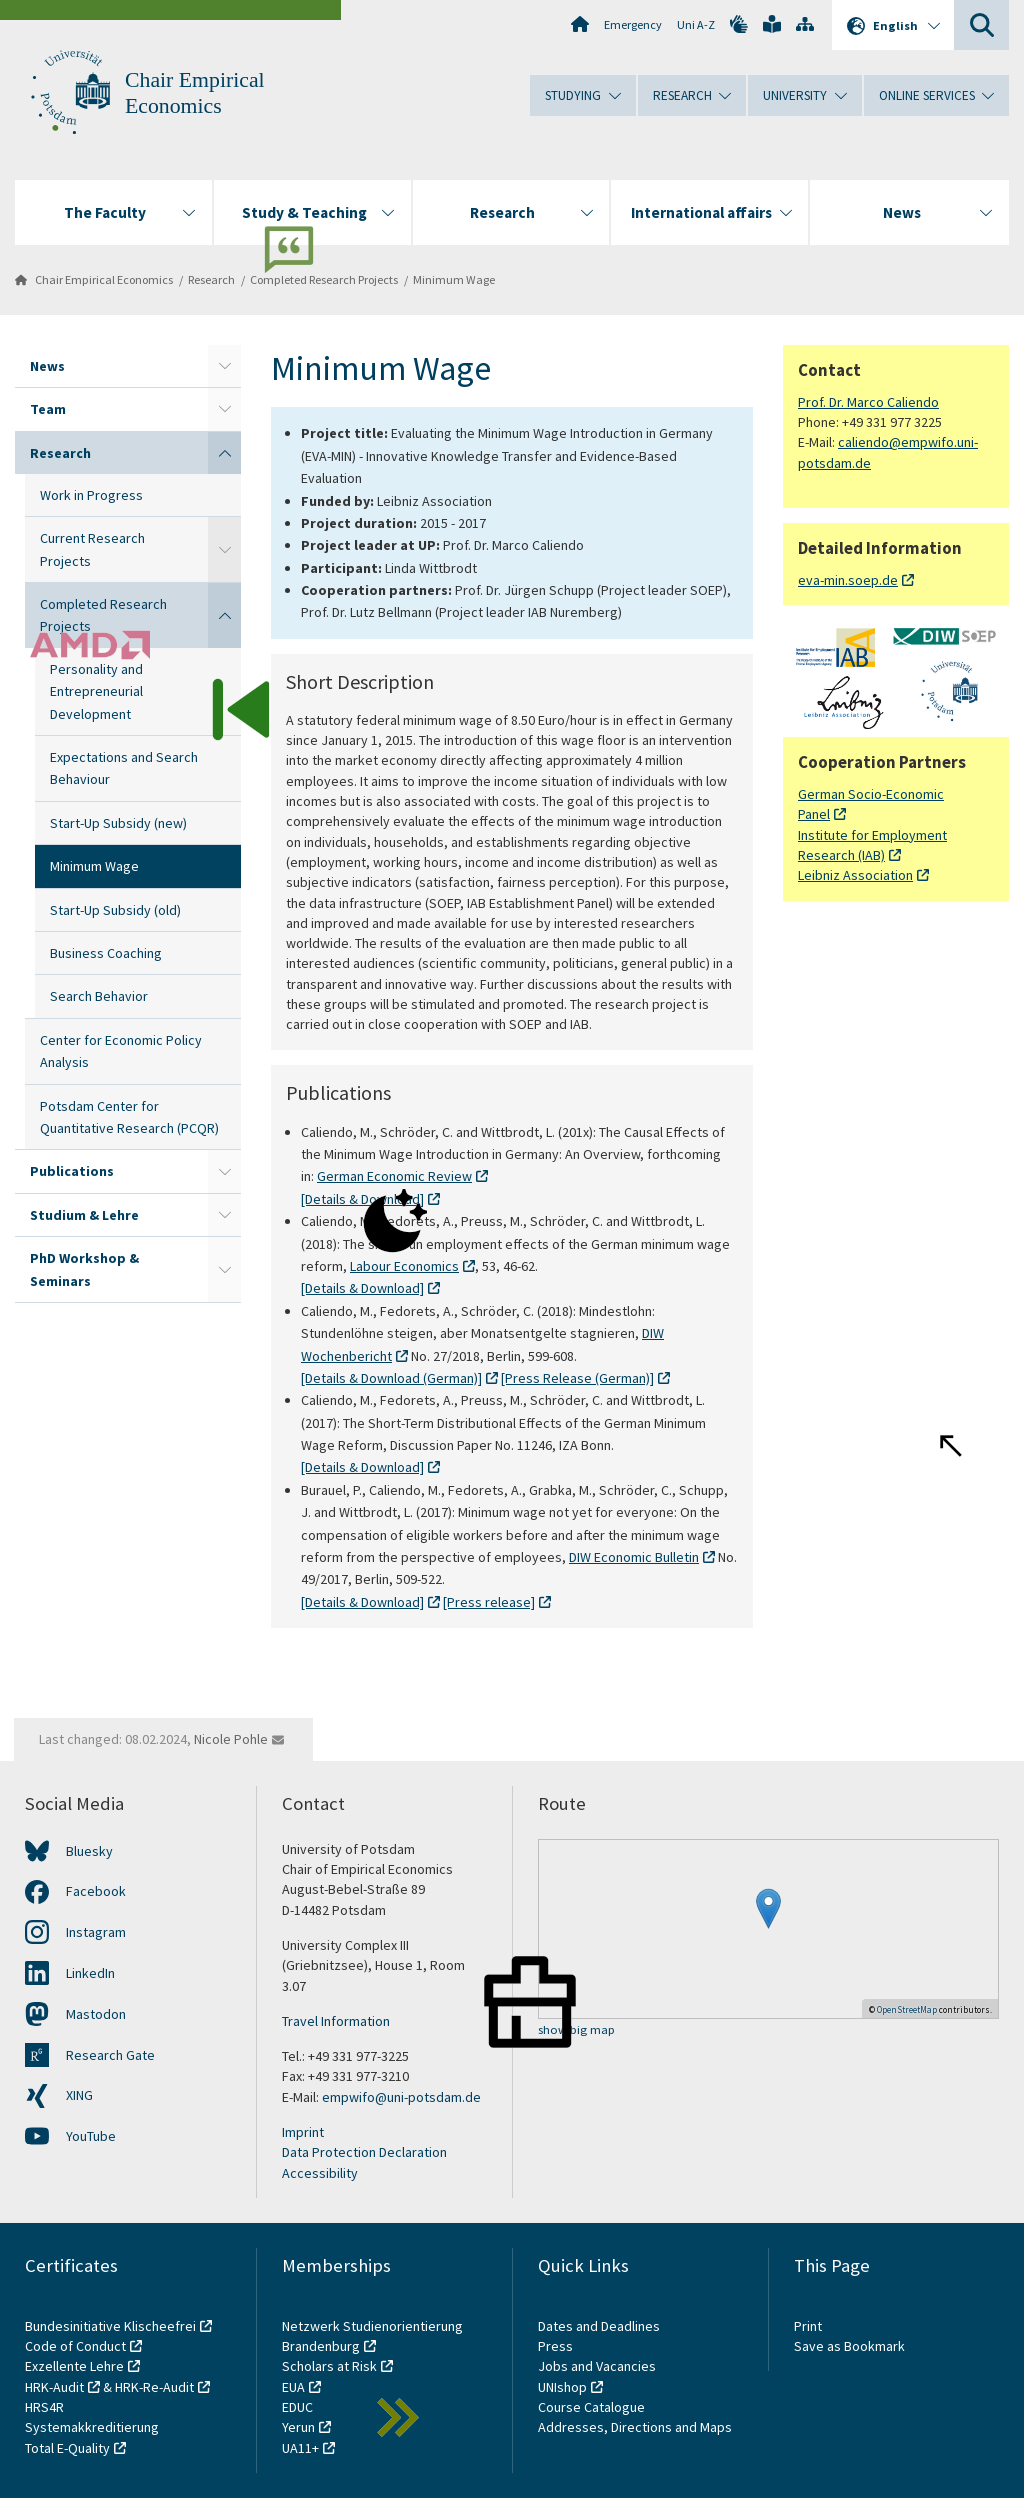 Image resolution: width=1024 pixels, height=2498 pixels. What do you see at coordinates (392, 1223) in the screenshot?
I see `enable dark mode or night theme` at bounding box center [392, 1223].